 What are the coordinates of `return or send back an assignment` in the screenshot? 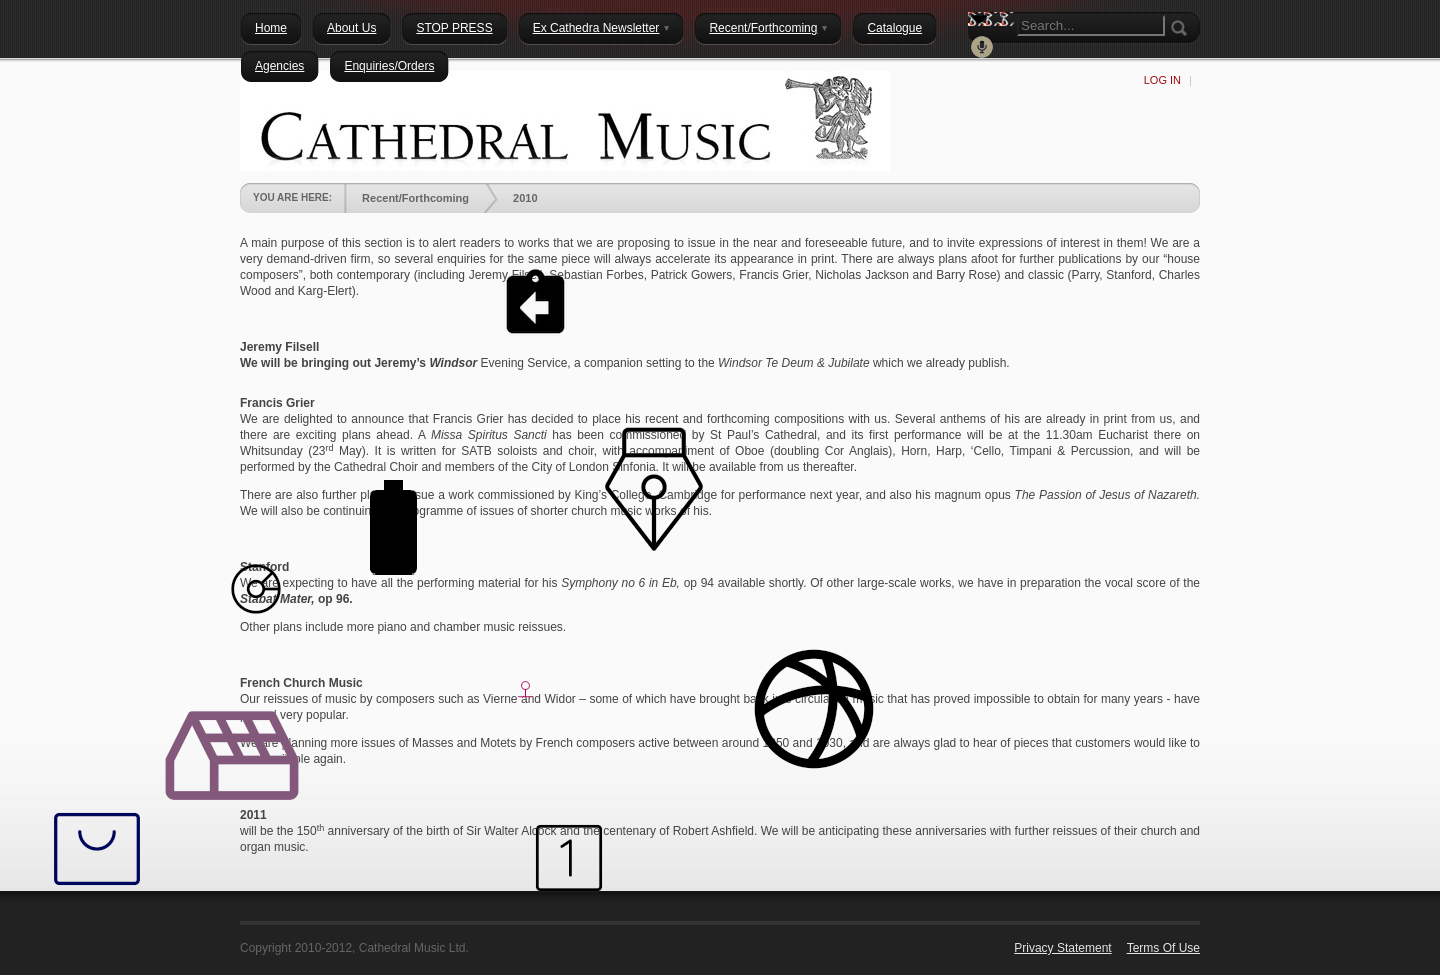 It's located at (535, 304).